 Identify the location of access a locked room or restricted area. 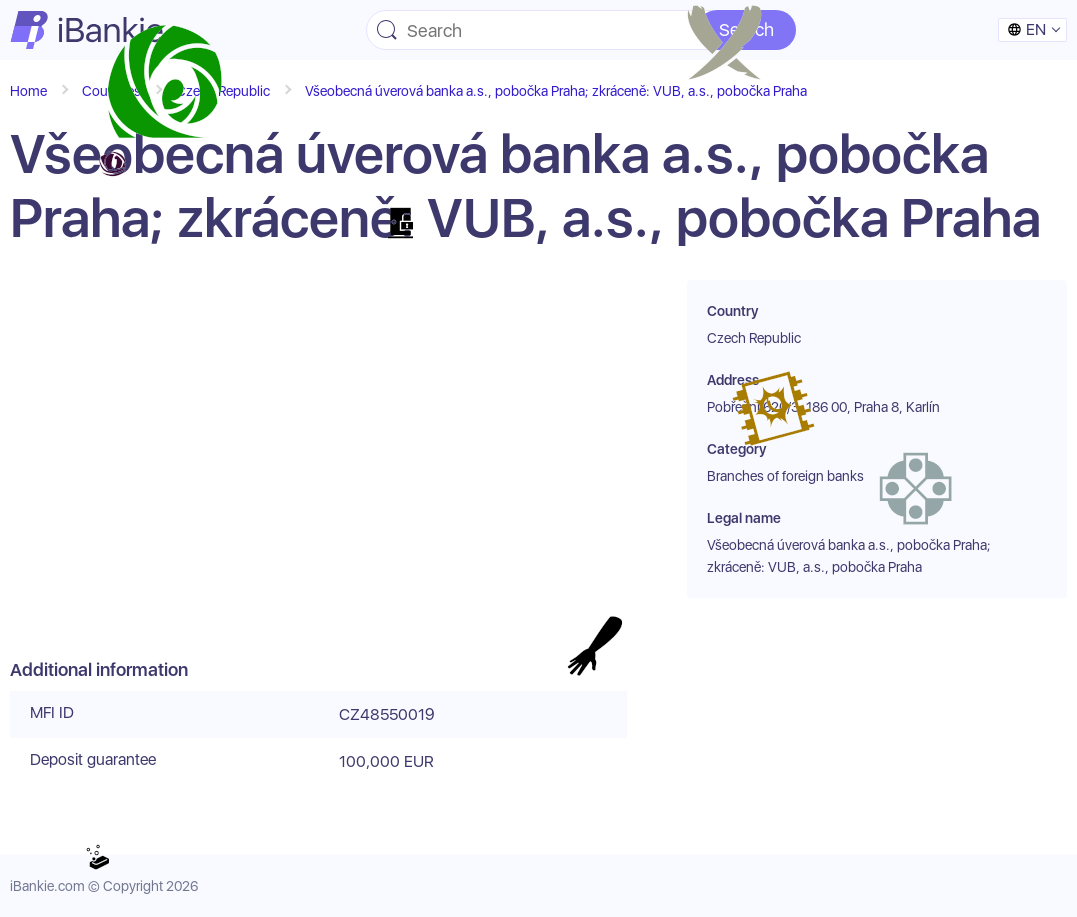
(400, 222).